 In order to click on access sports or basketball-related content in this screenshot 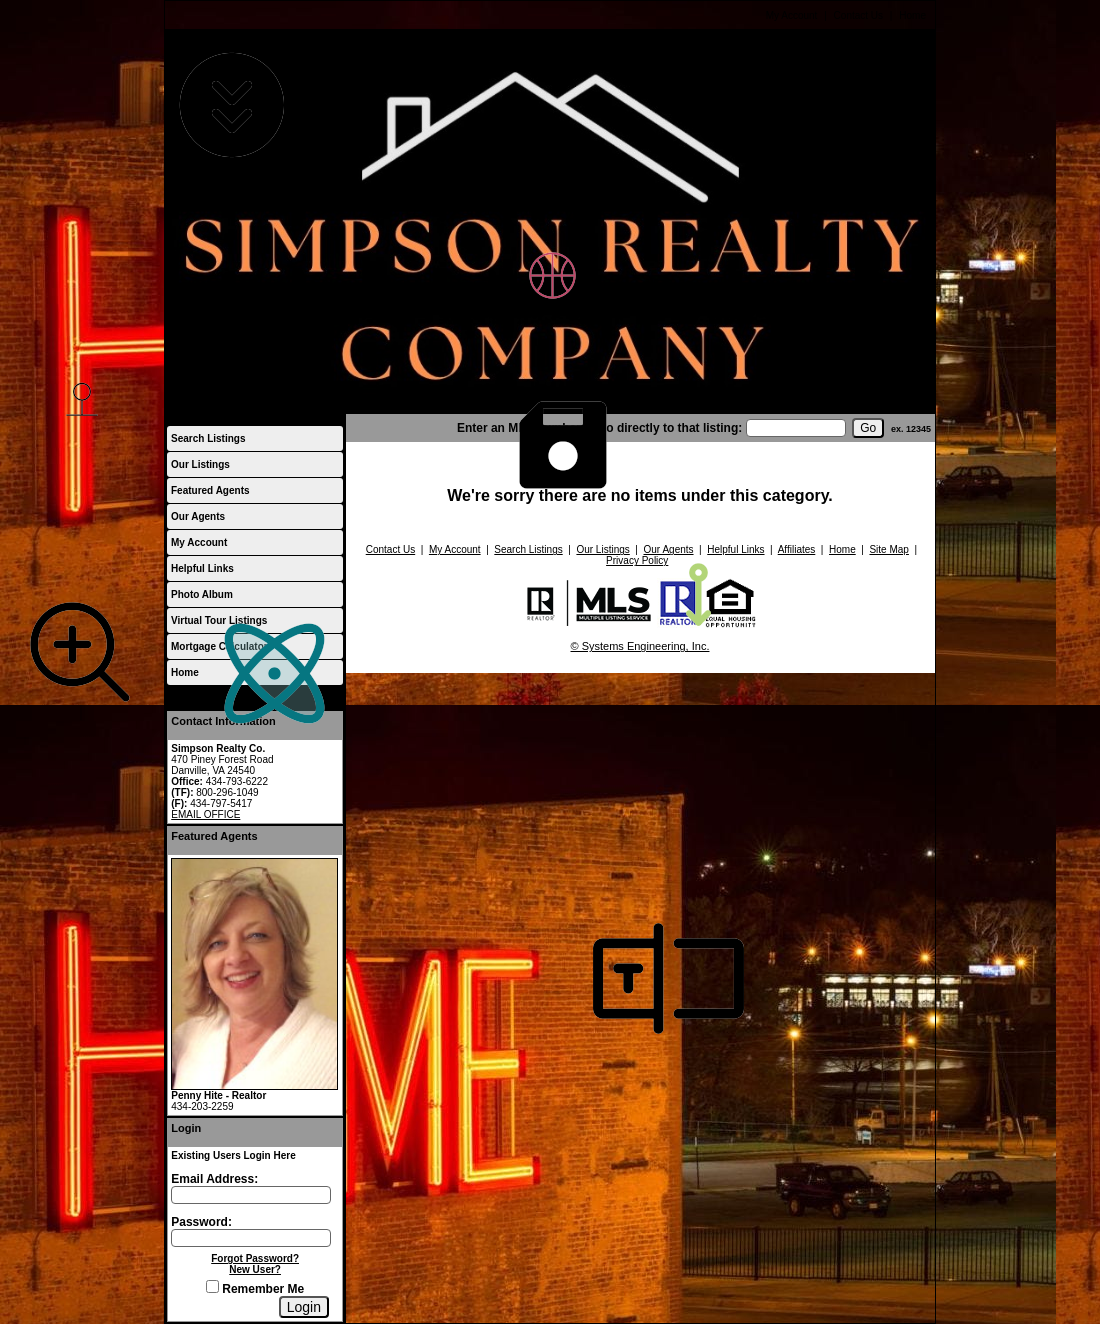, I will do `click(552, 275)`.